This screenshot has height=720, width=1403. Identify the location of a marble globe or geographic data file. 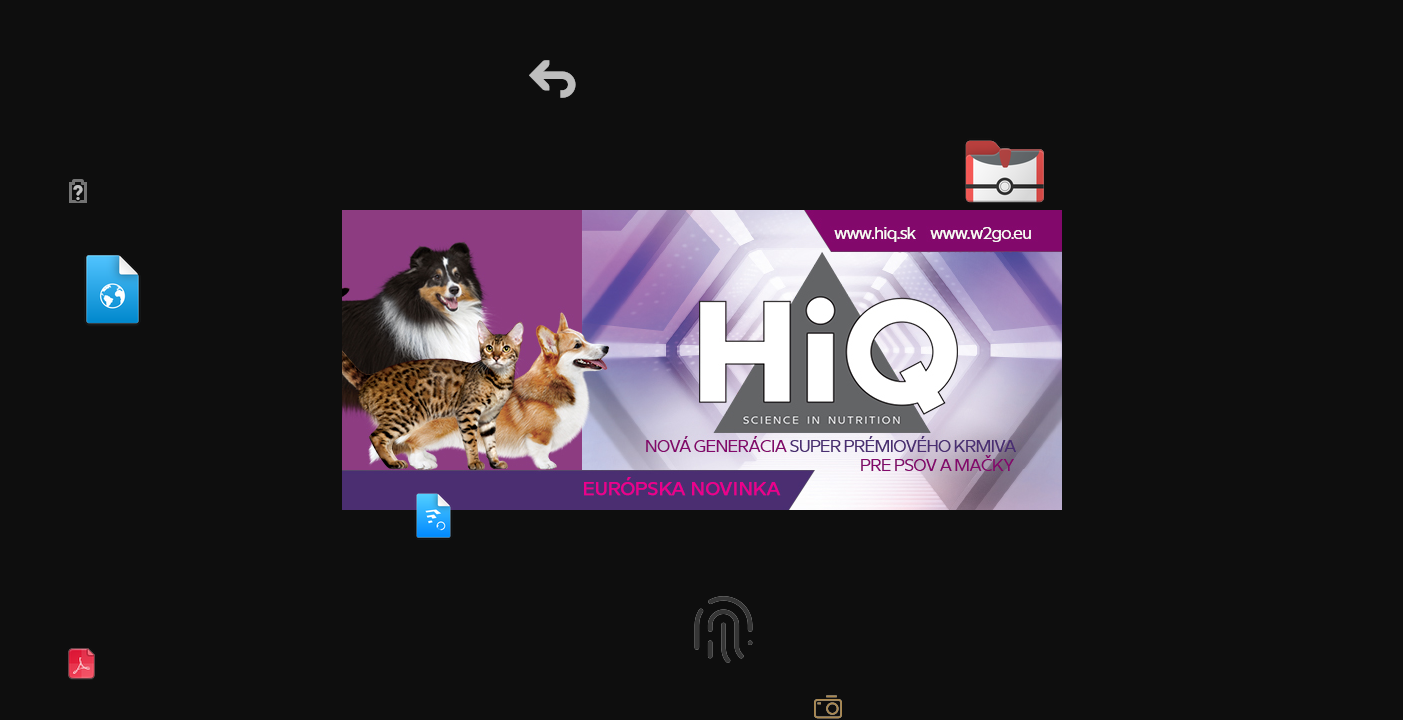
(112, 290).